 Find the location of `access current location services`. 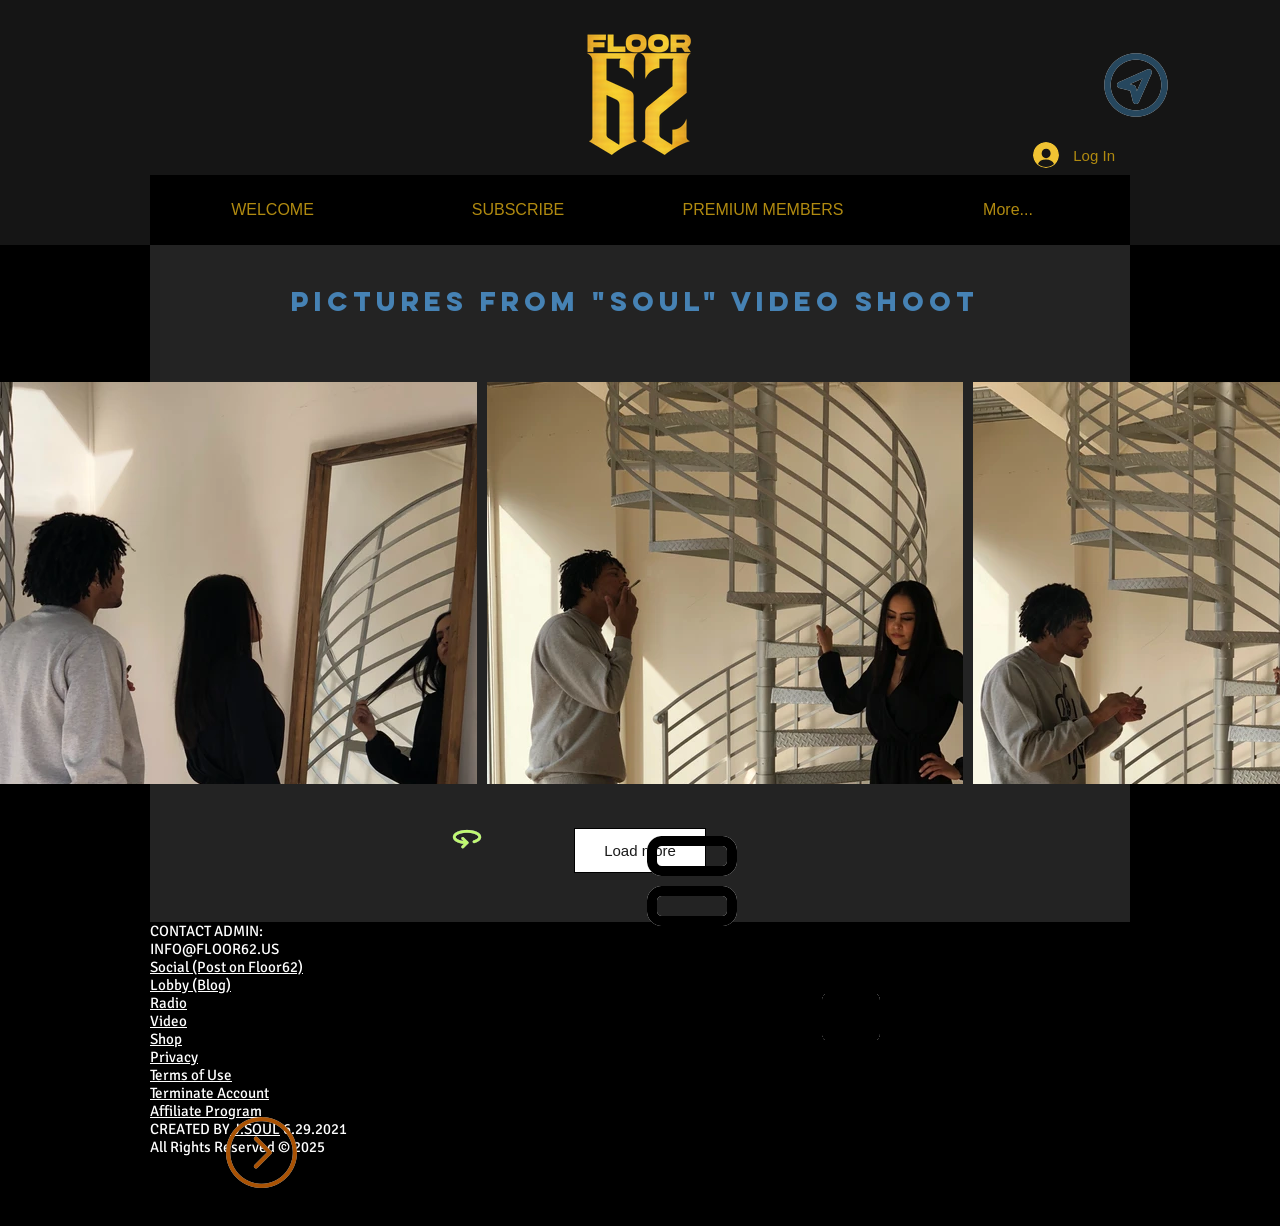

access current location services is located at coordinates (1136, 85).